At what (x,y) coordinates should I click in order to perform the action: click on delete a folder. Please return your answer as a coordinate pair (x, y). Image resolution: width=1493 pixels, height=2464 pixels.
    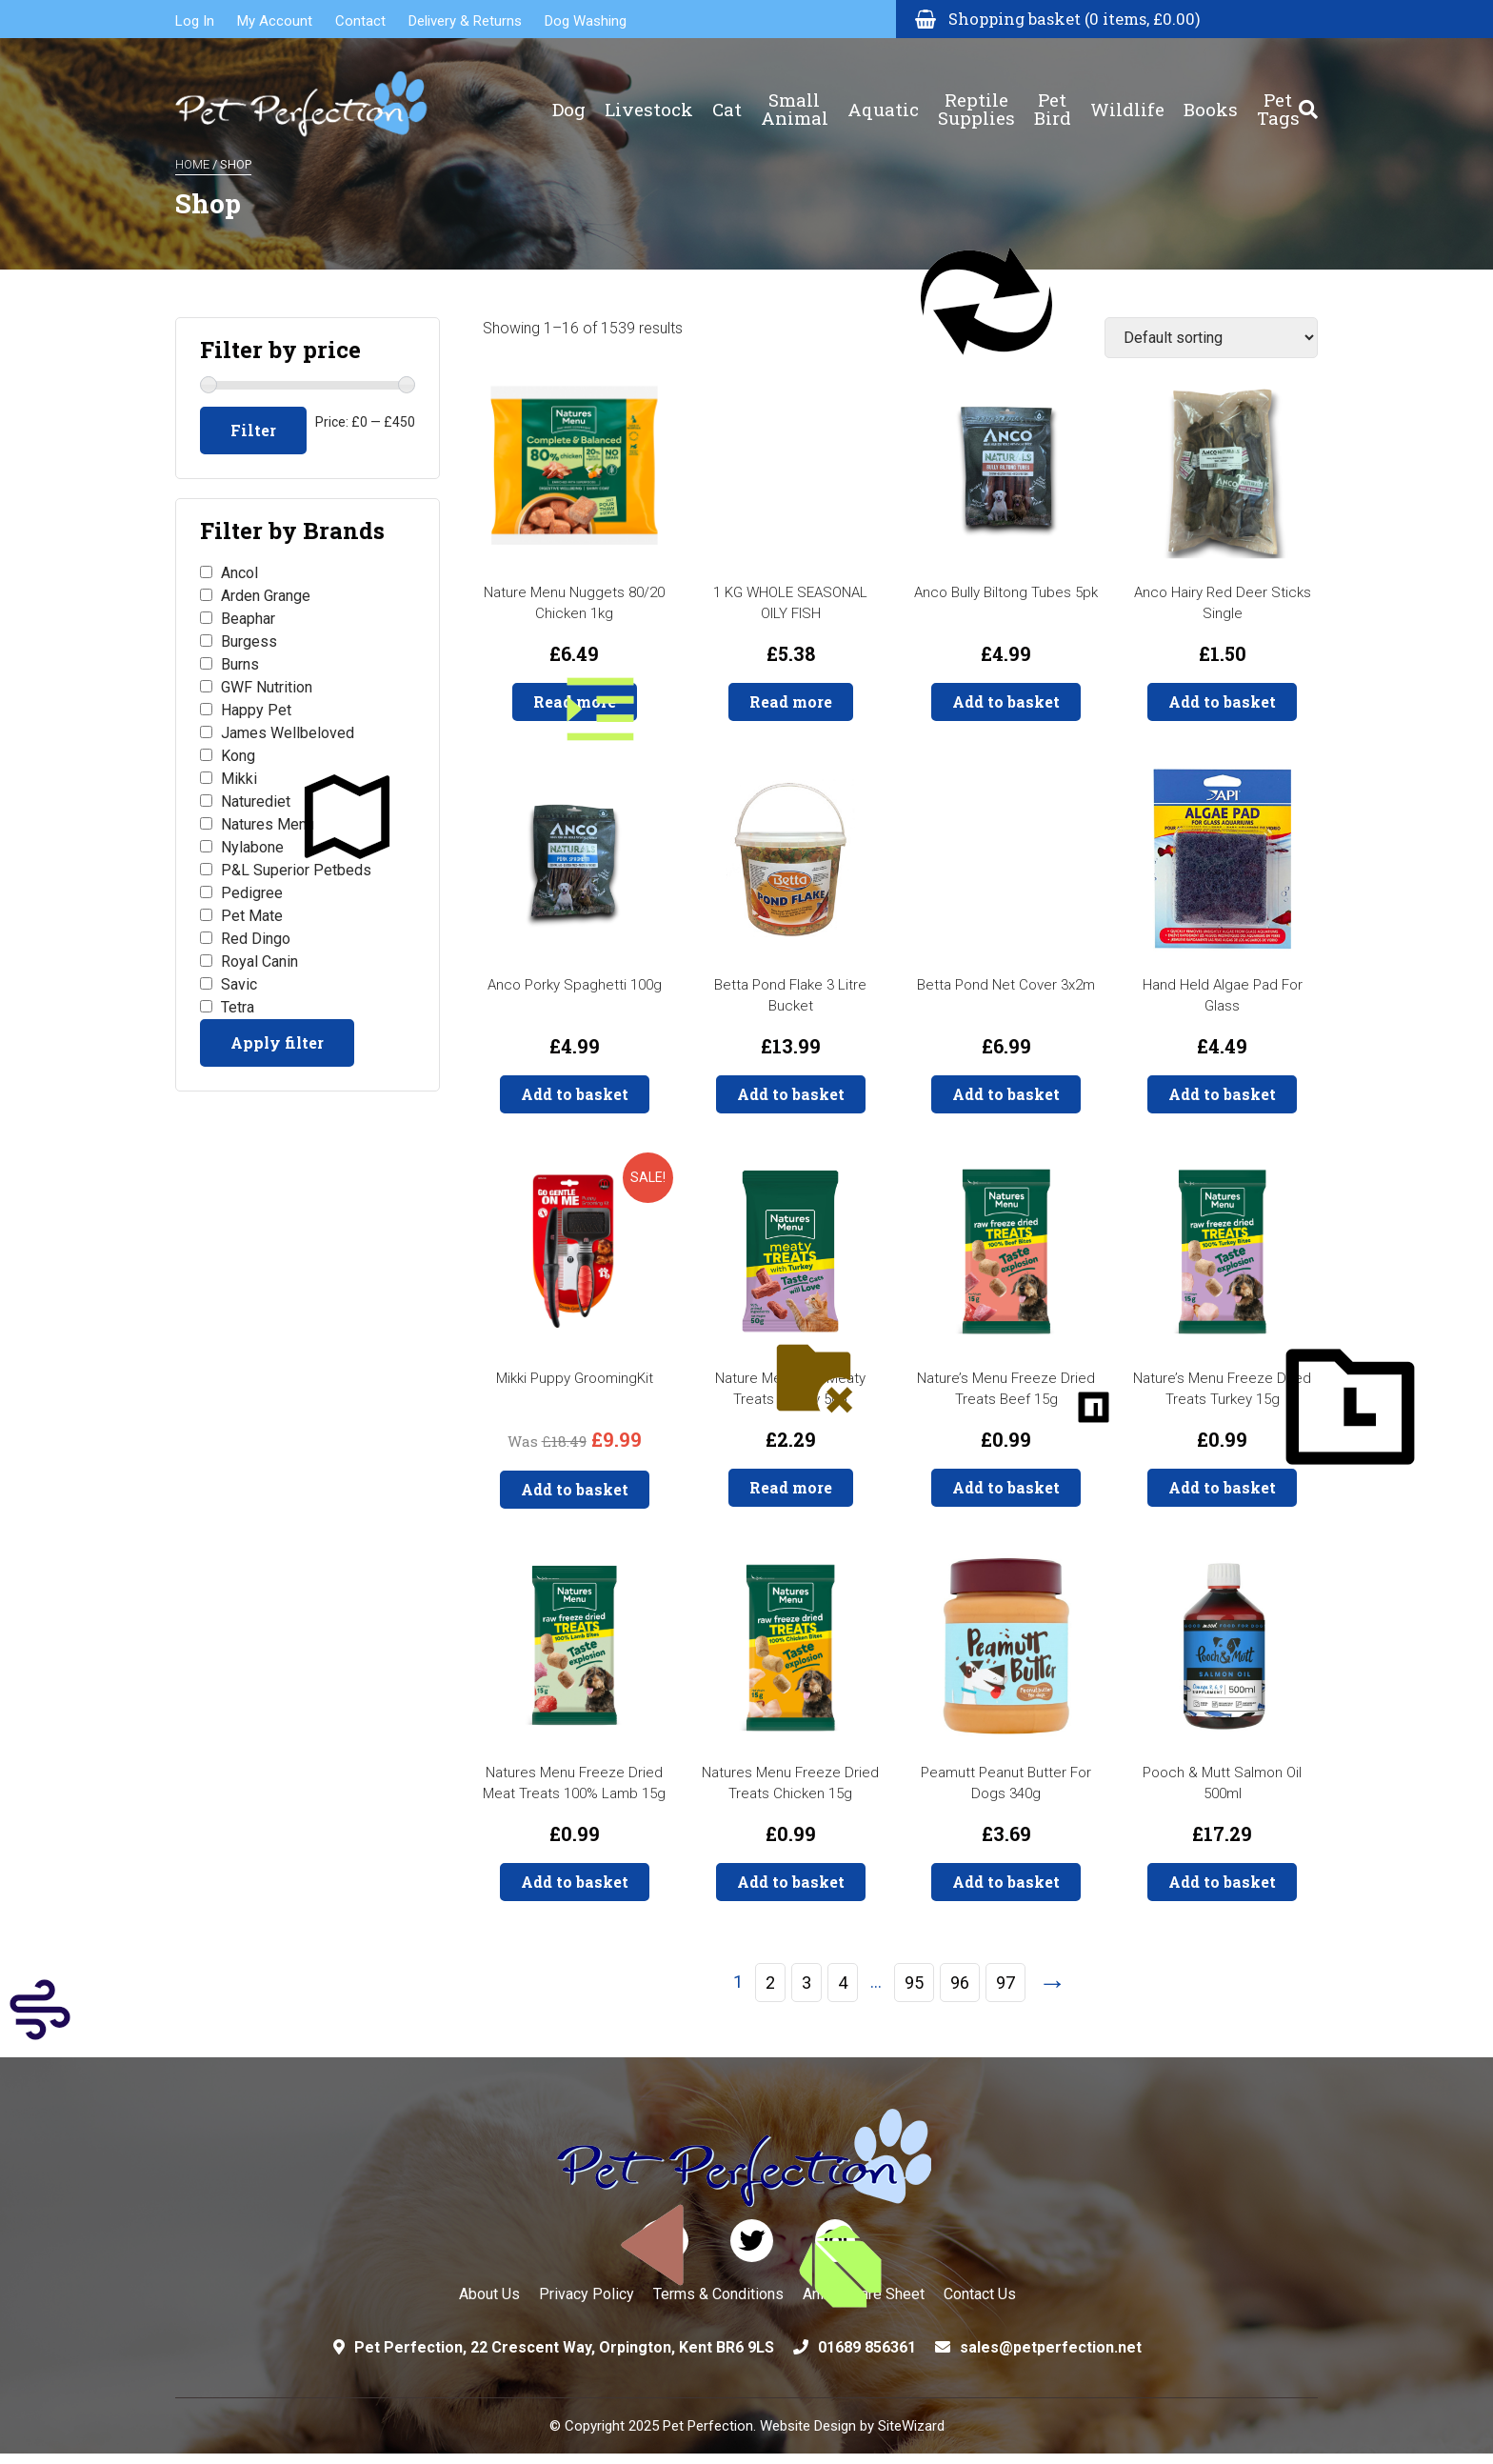
    Looking at the image, I should click on (813, 1377).